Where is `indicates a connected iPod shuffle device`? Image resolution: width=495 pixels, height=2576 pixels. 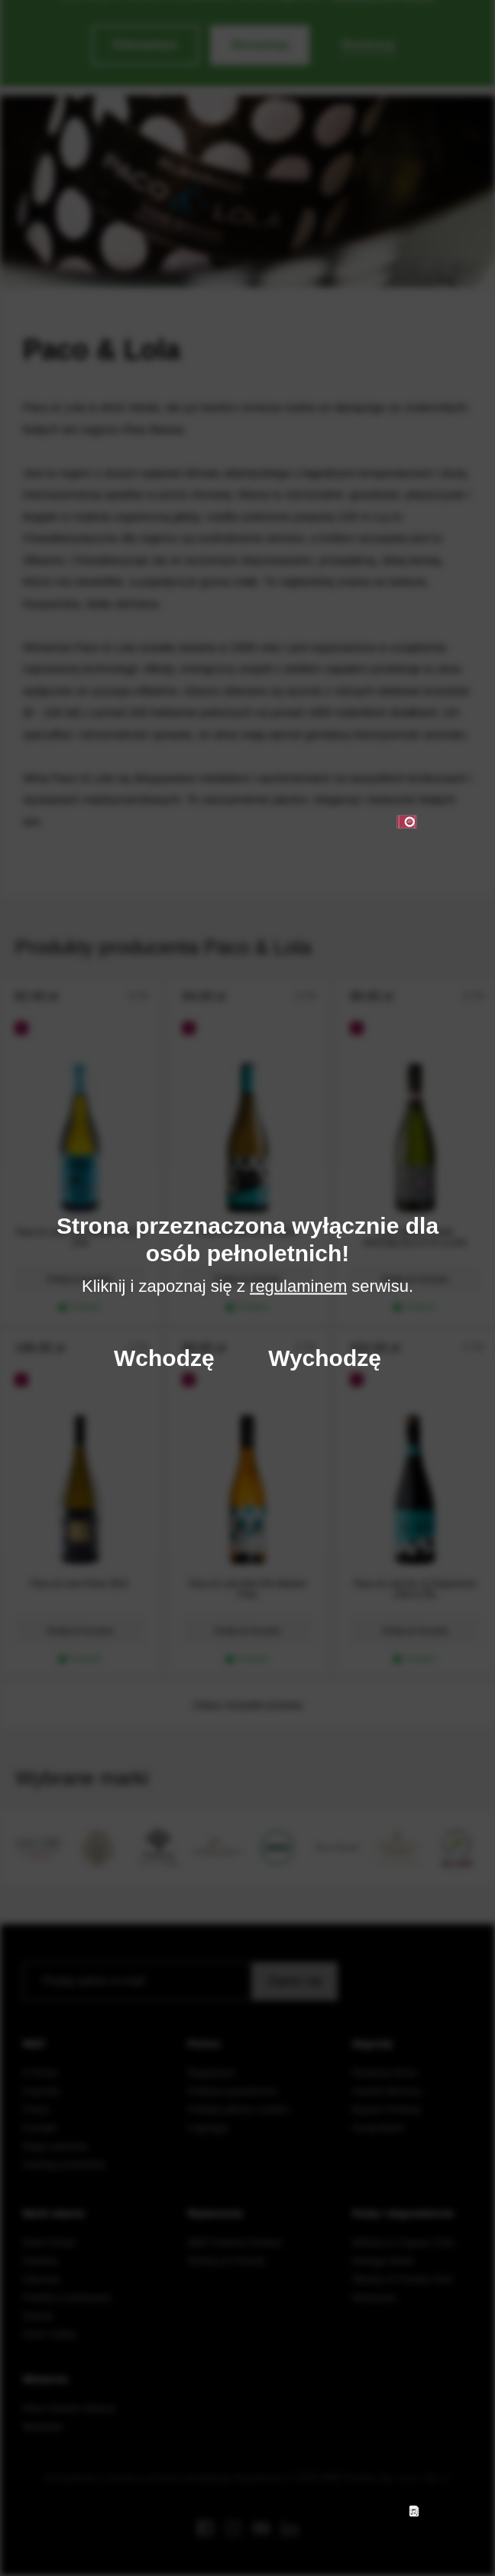 indicates a connected iPod shuffle device is located at coordinates (406, 818).